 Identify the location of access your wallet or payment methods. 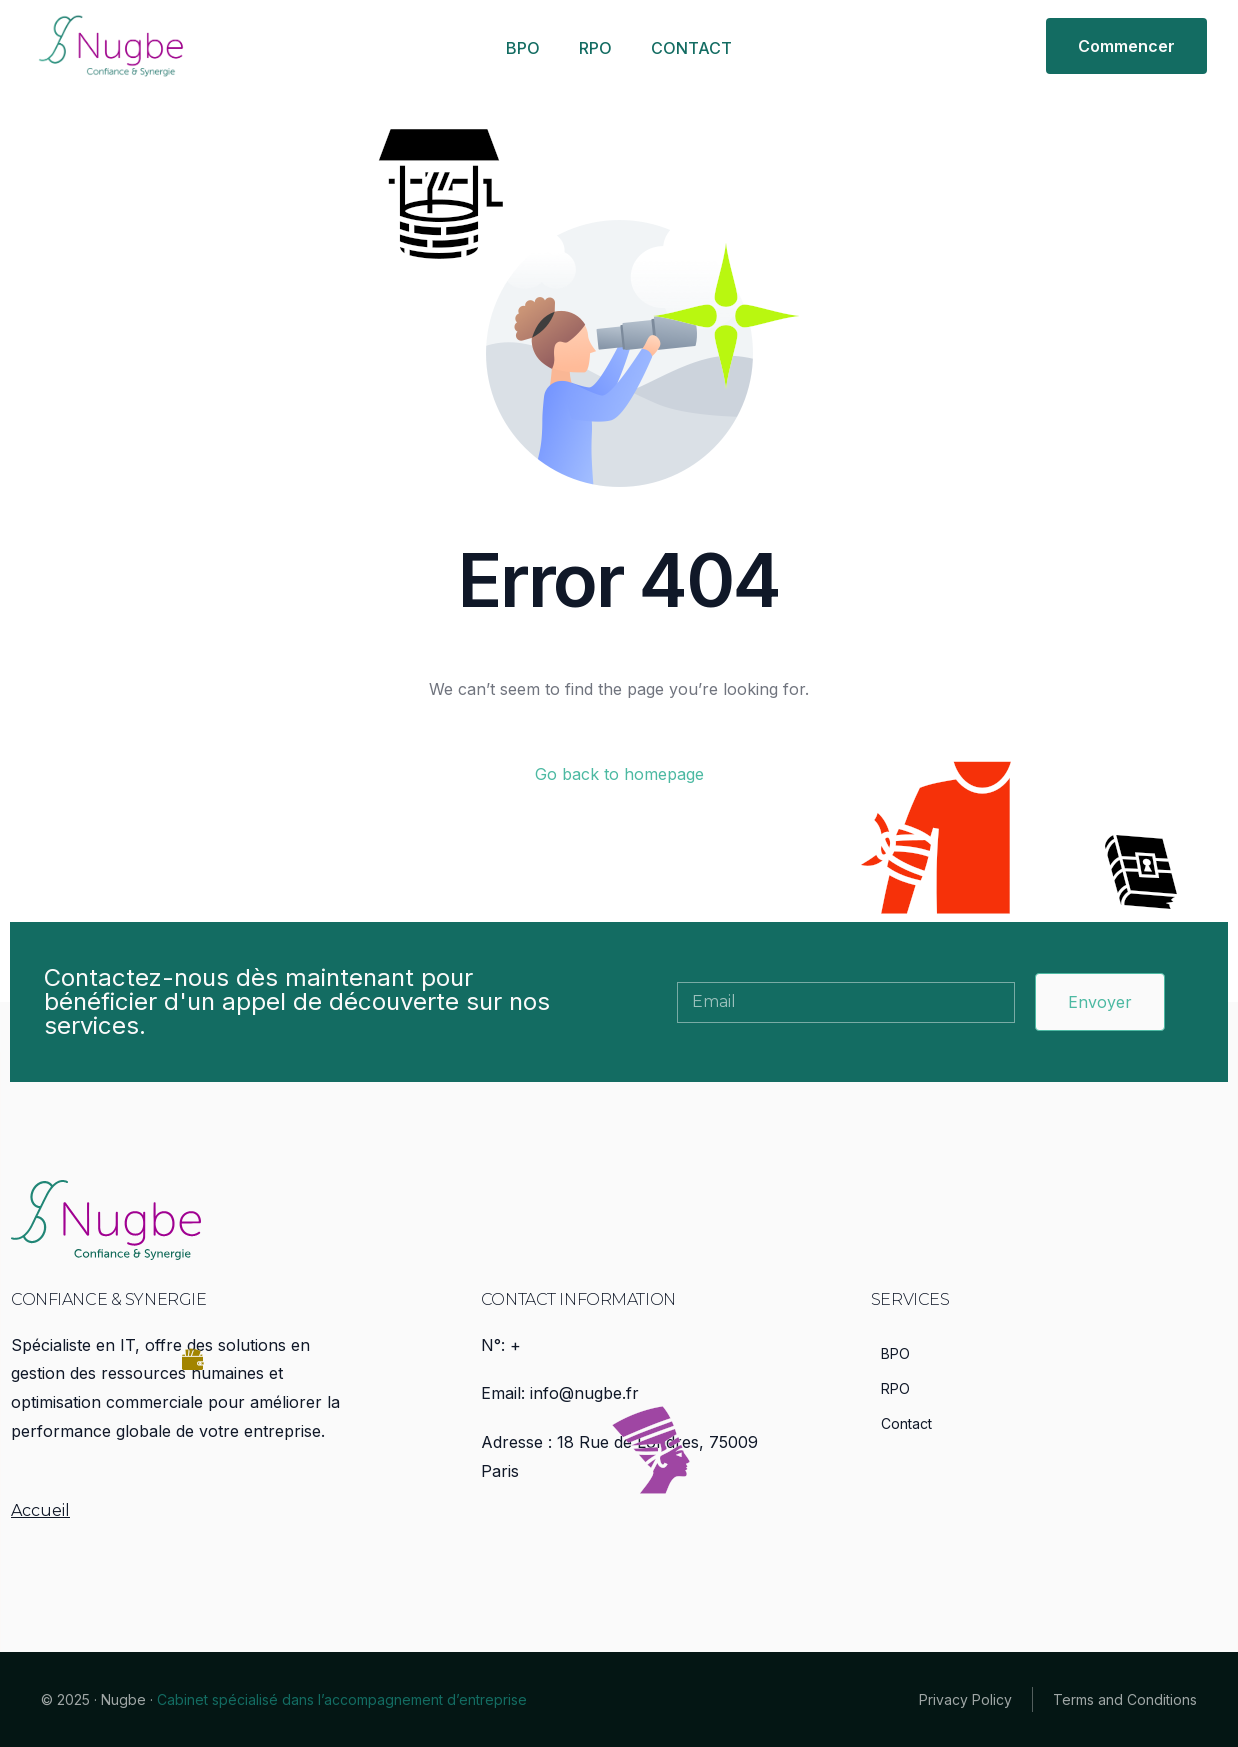
(192, 1359).